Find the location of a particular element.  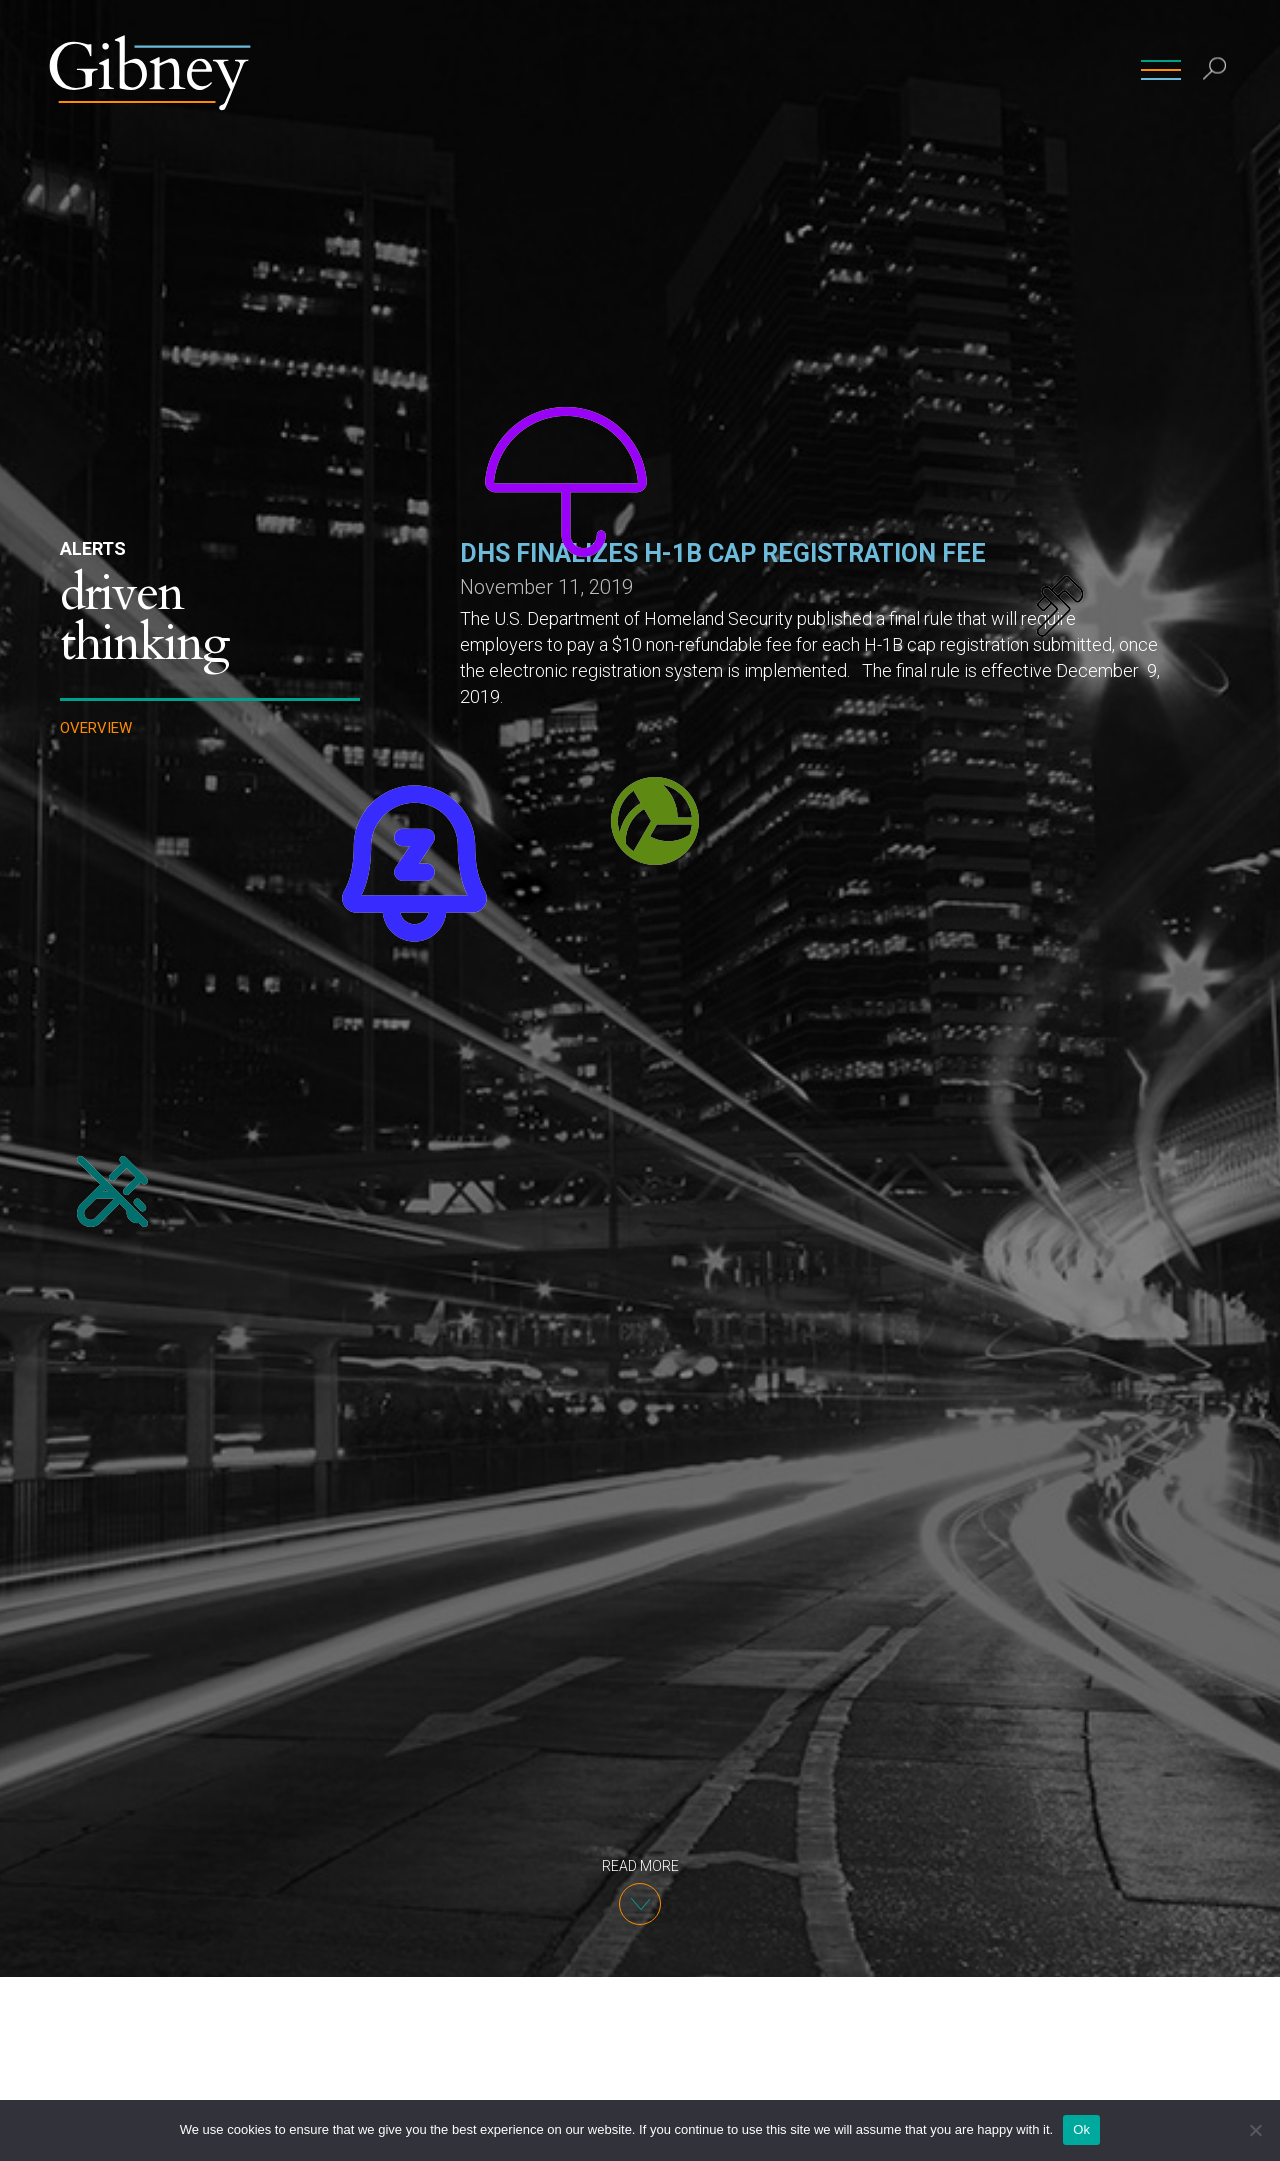

access plumbing or maintenance tools is located at coordinates (1057, 606).